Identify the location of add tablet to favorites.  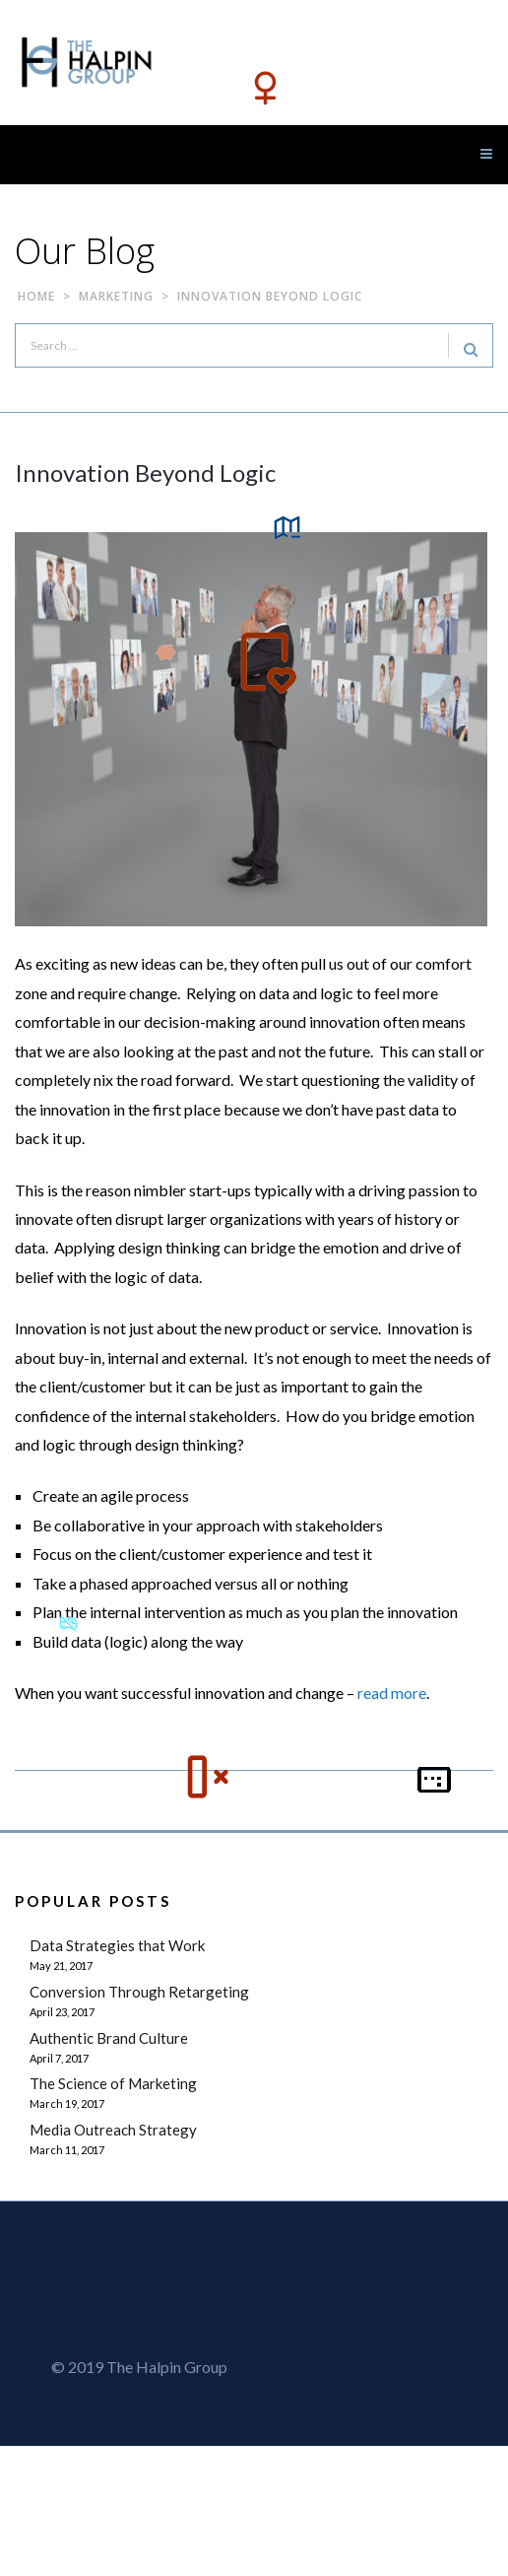
(264, 661).